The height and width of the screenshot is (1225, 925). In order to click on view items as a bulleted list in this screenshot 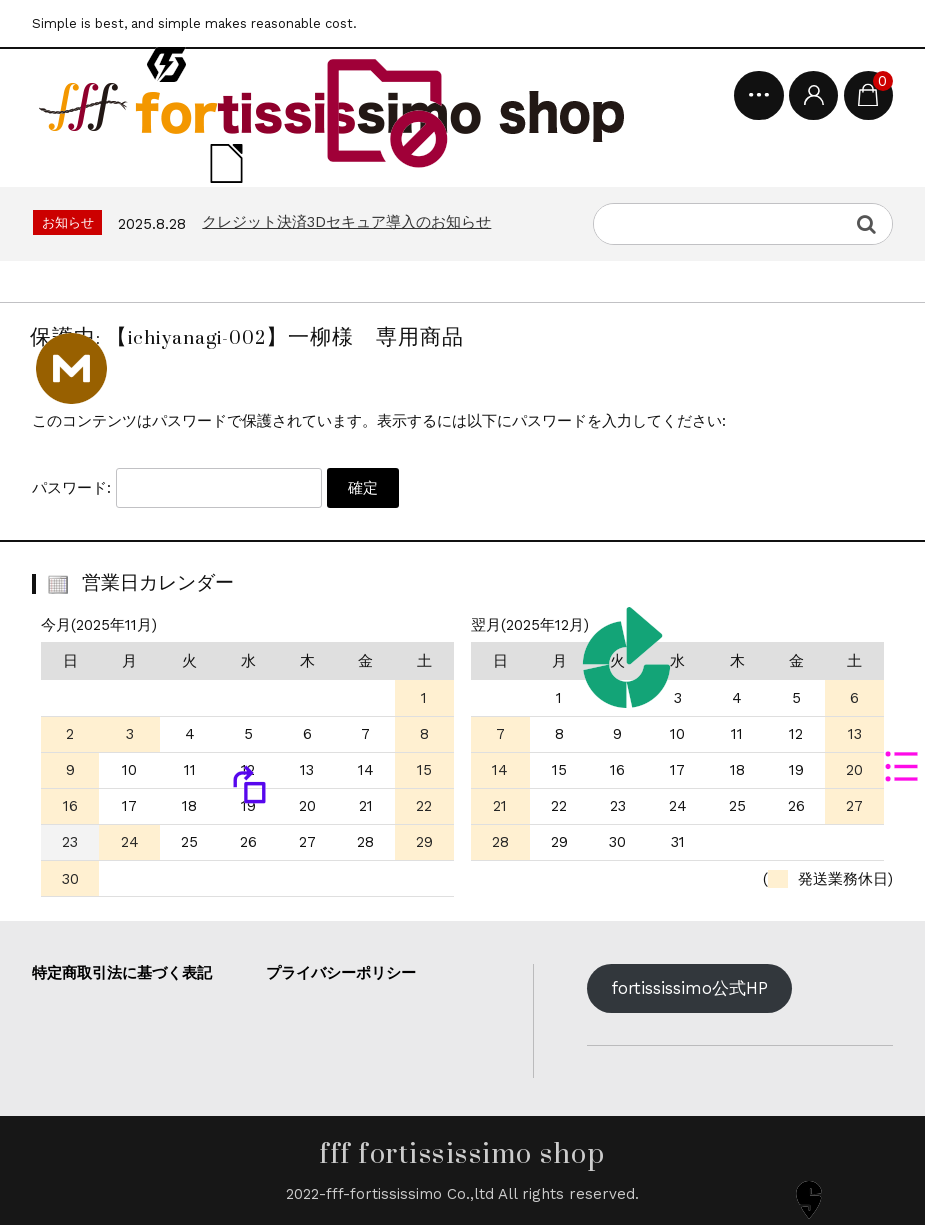, I will do `click(901, 766)`.